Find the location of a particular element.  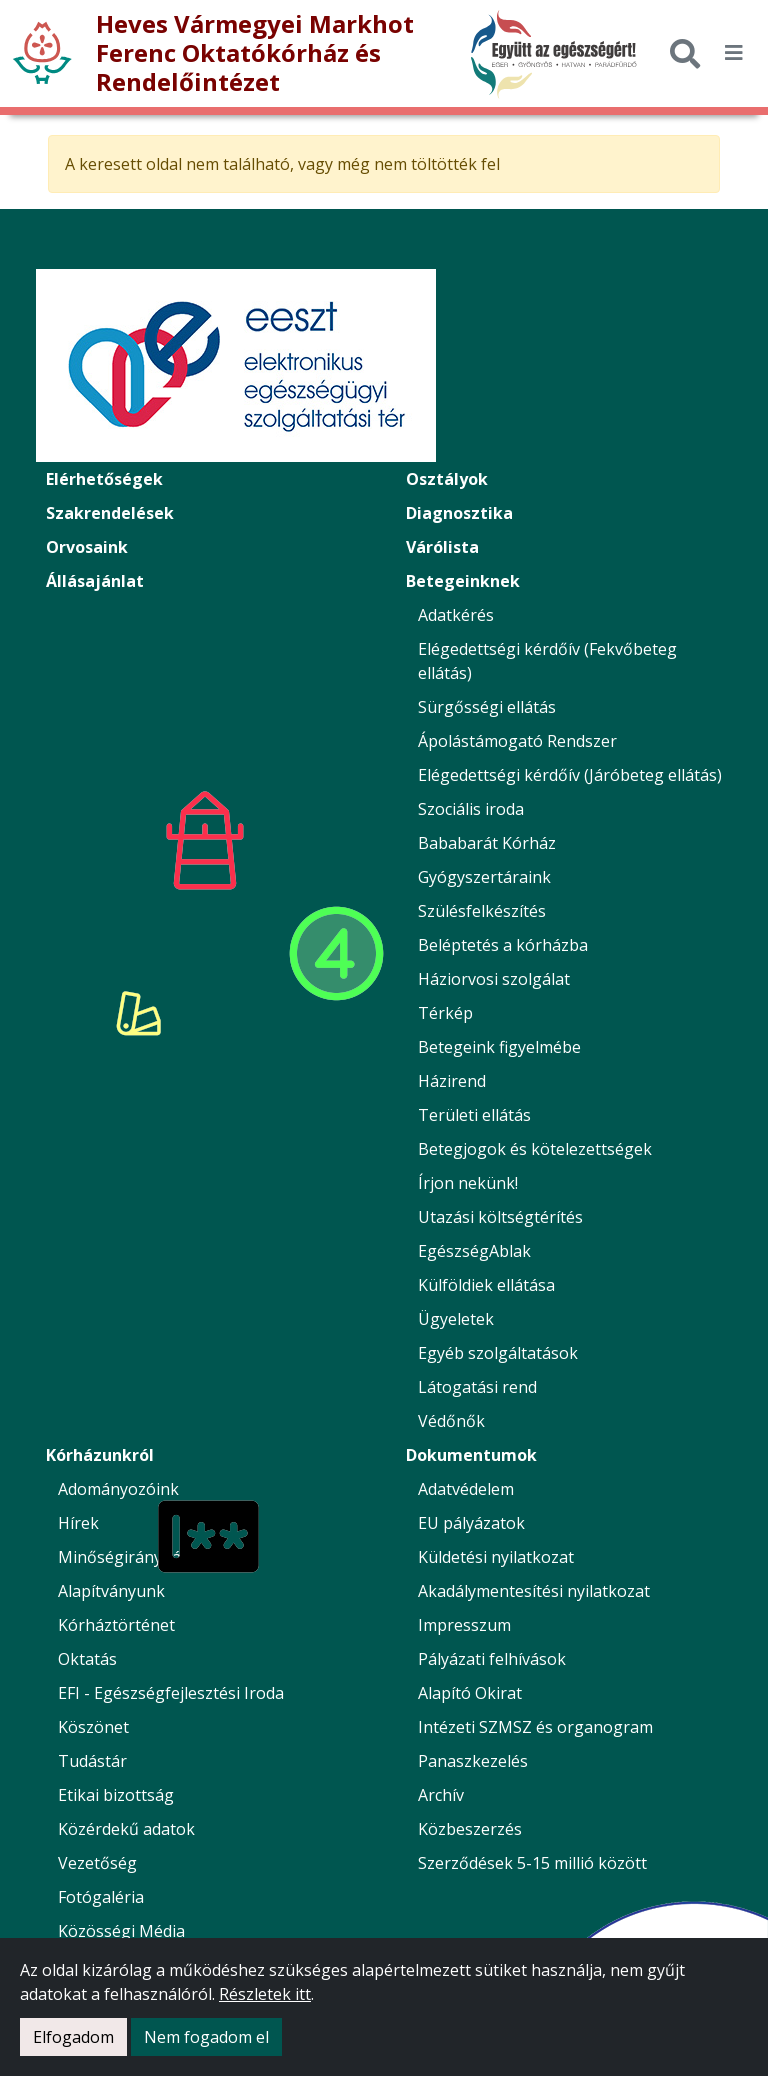

access website accessibility or SEO audit tools is located at coordinates (205, 844).